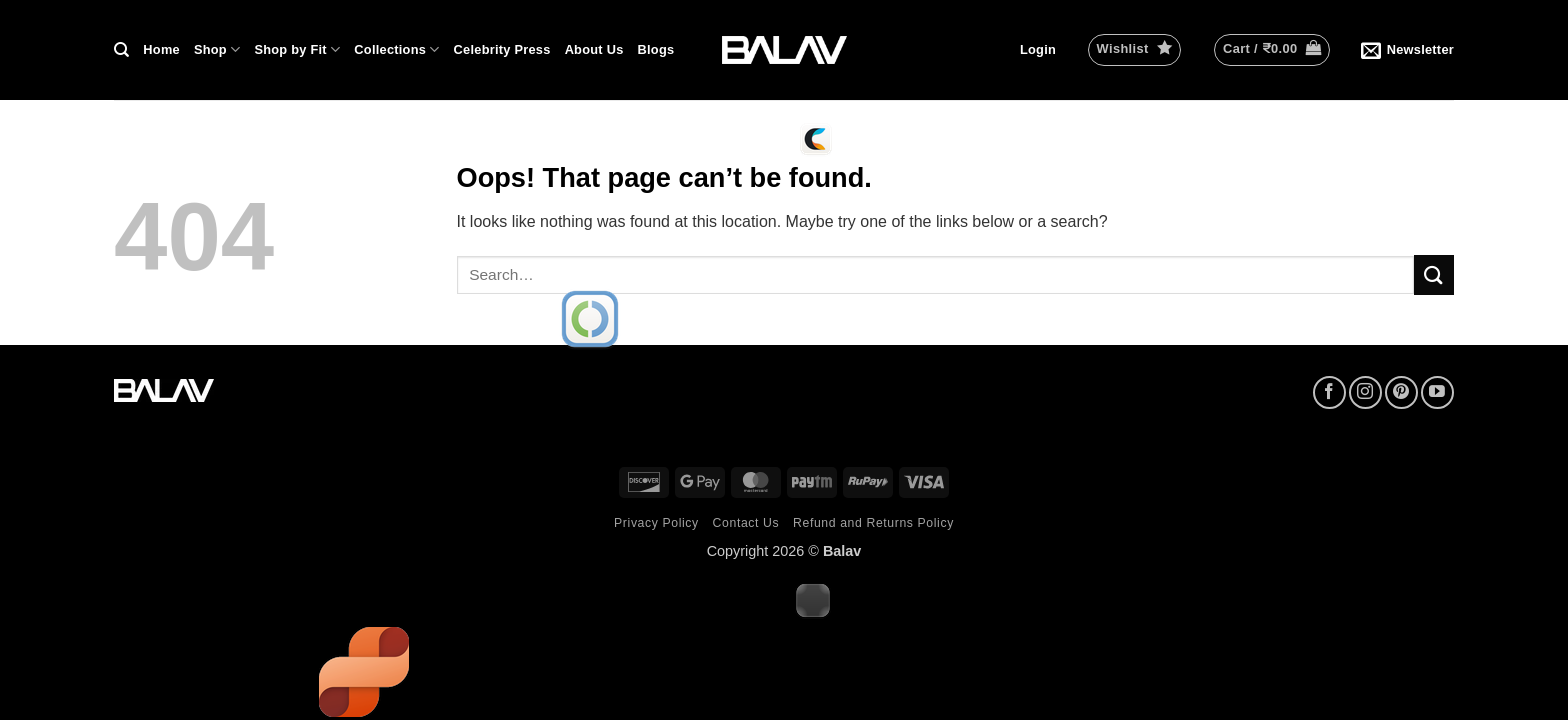 The width and height of the screenshot is (1568, 720). What do you see at coordinates (590, 319) in the screenshot?
I see `open the AusweisApp for German digital ID authentication` at bounding box center [590, 319].